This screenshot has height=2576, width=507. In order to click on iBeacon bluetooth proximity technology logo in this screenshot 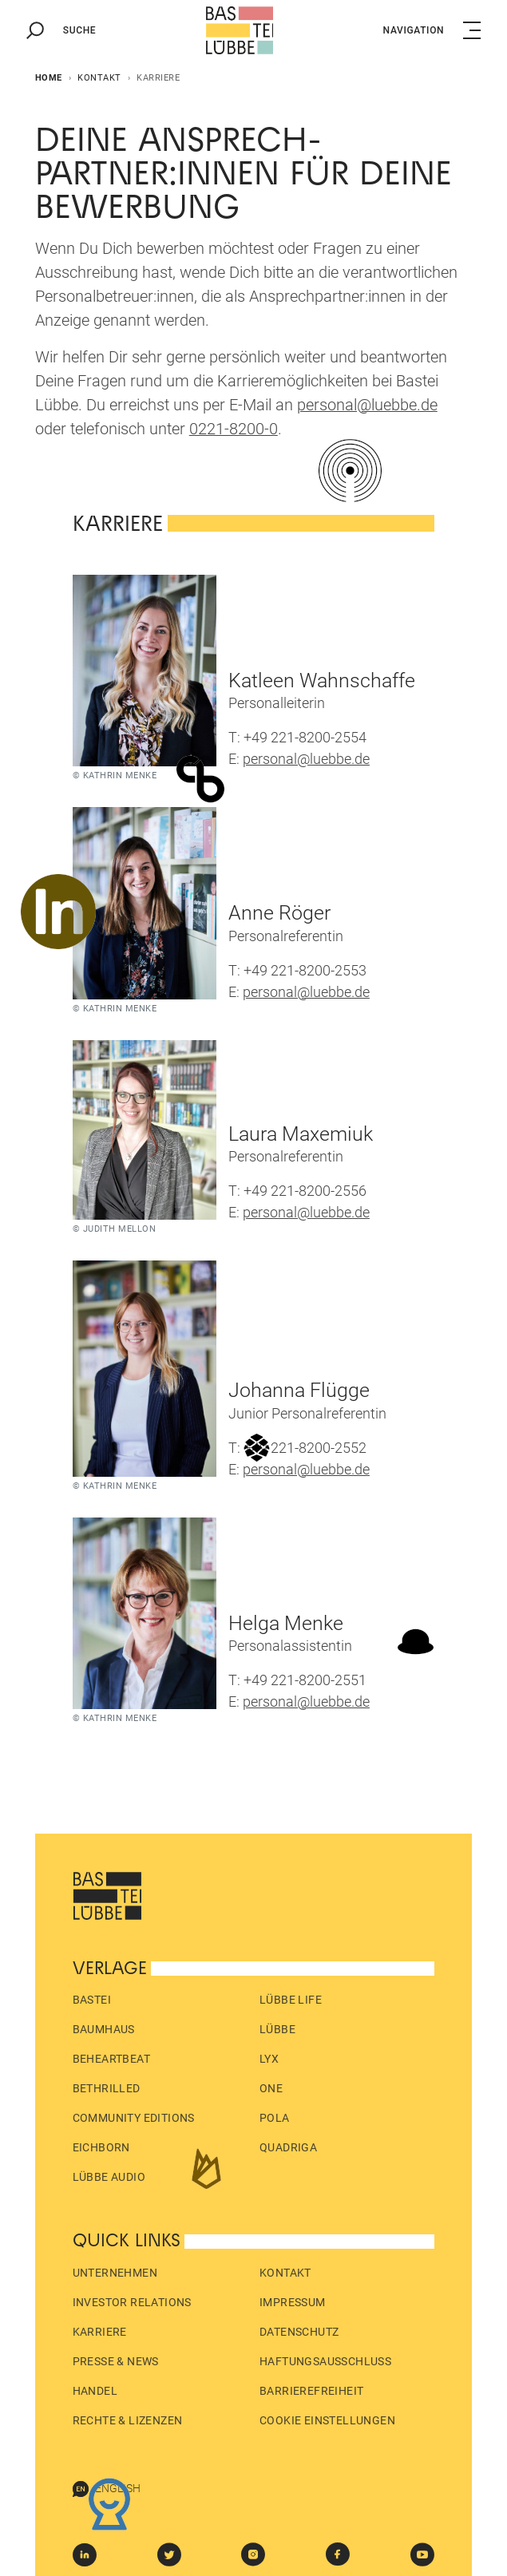, I will do `click(350, 470)`.